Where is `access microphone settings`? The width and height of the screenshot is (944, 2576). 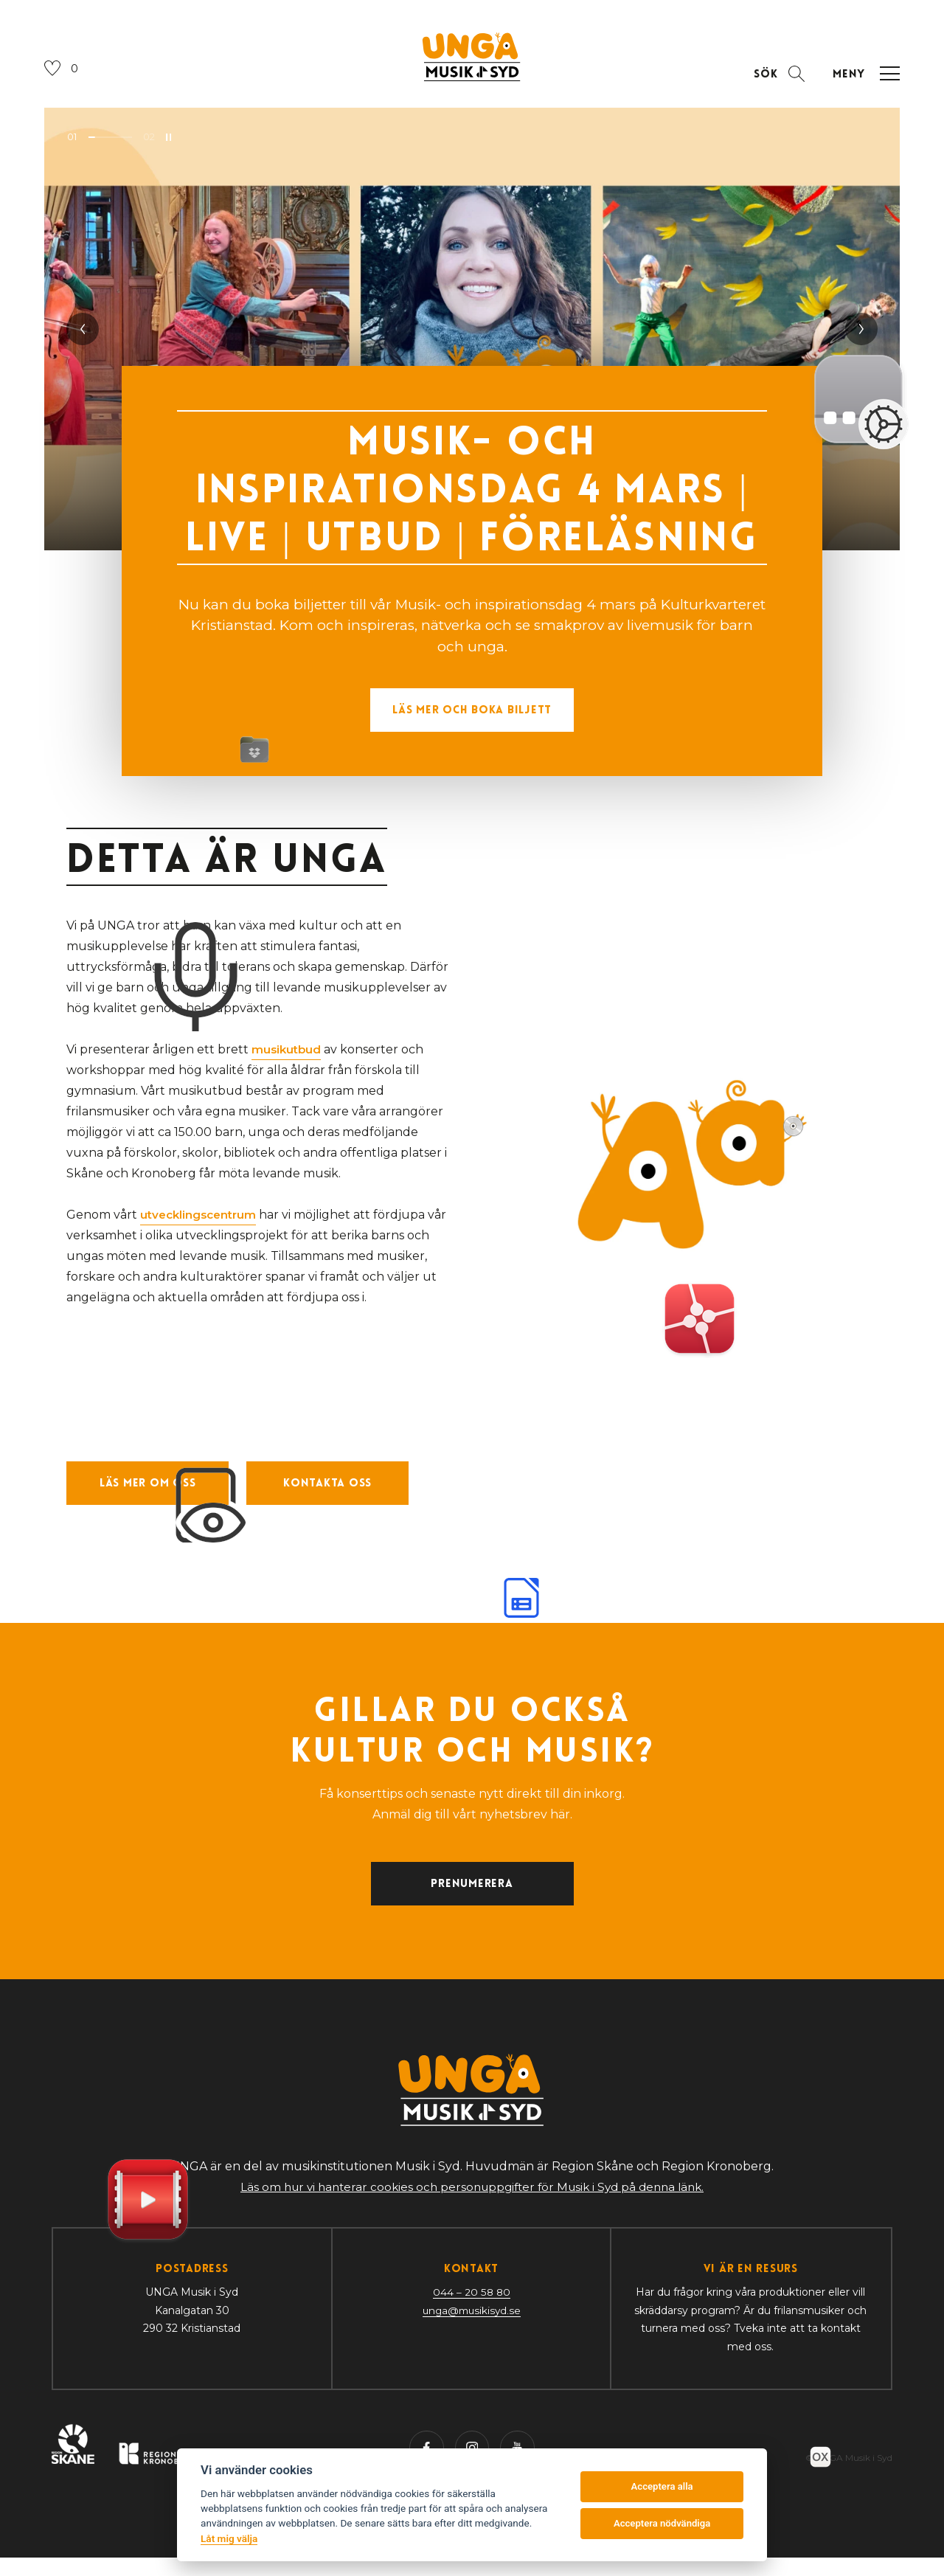 access microphone settings is located at coordinates (195, 977).